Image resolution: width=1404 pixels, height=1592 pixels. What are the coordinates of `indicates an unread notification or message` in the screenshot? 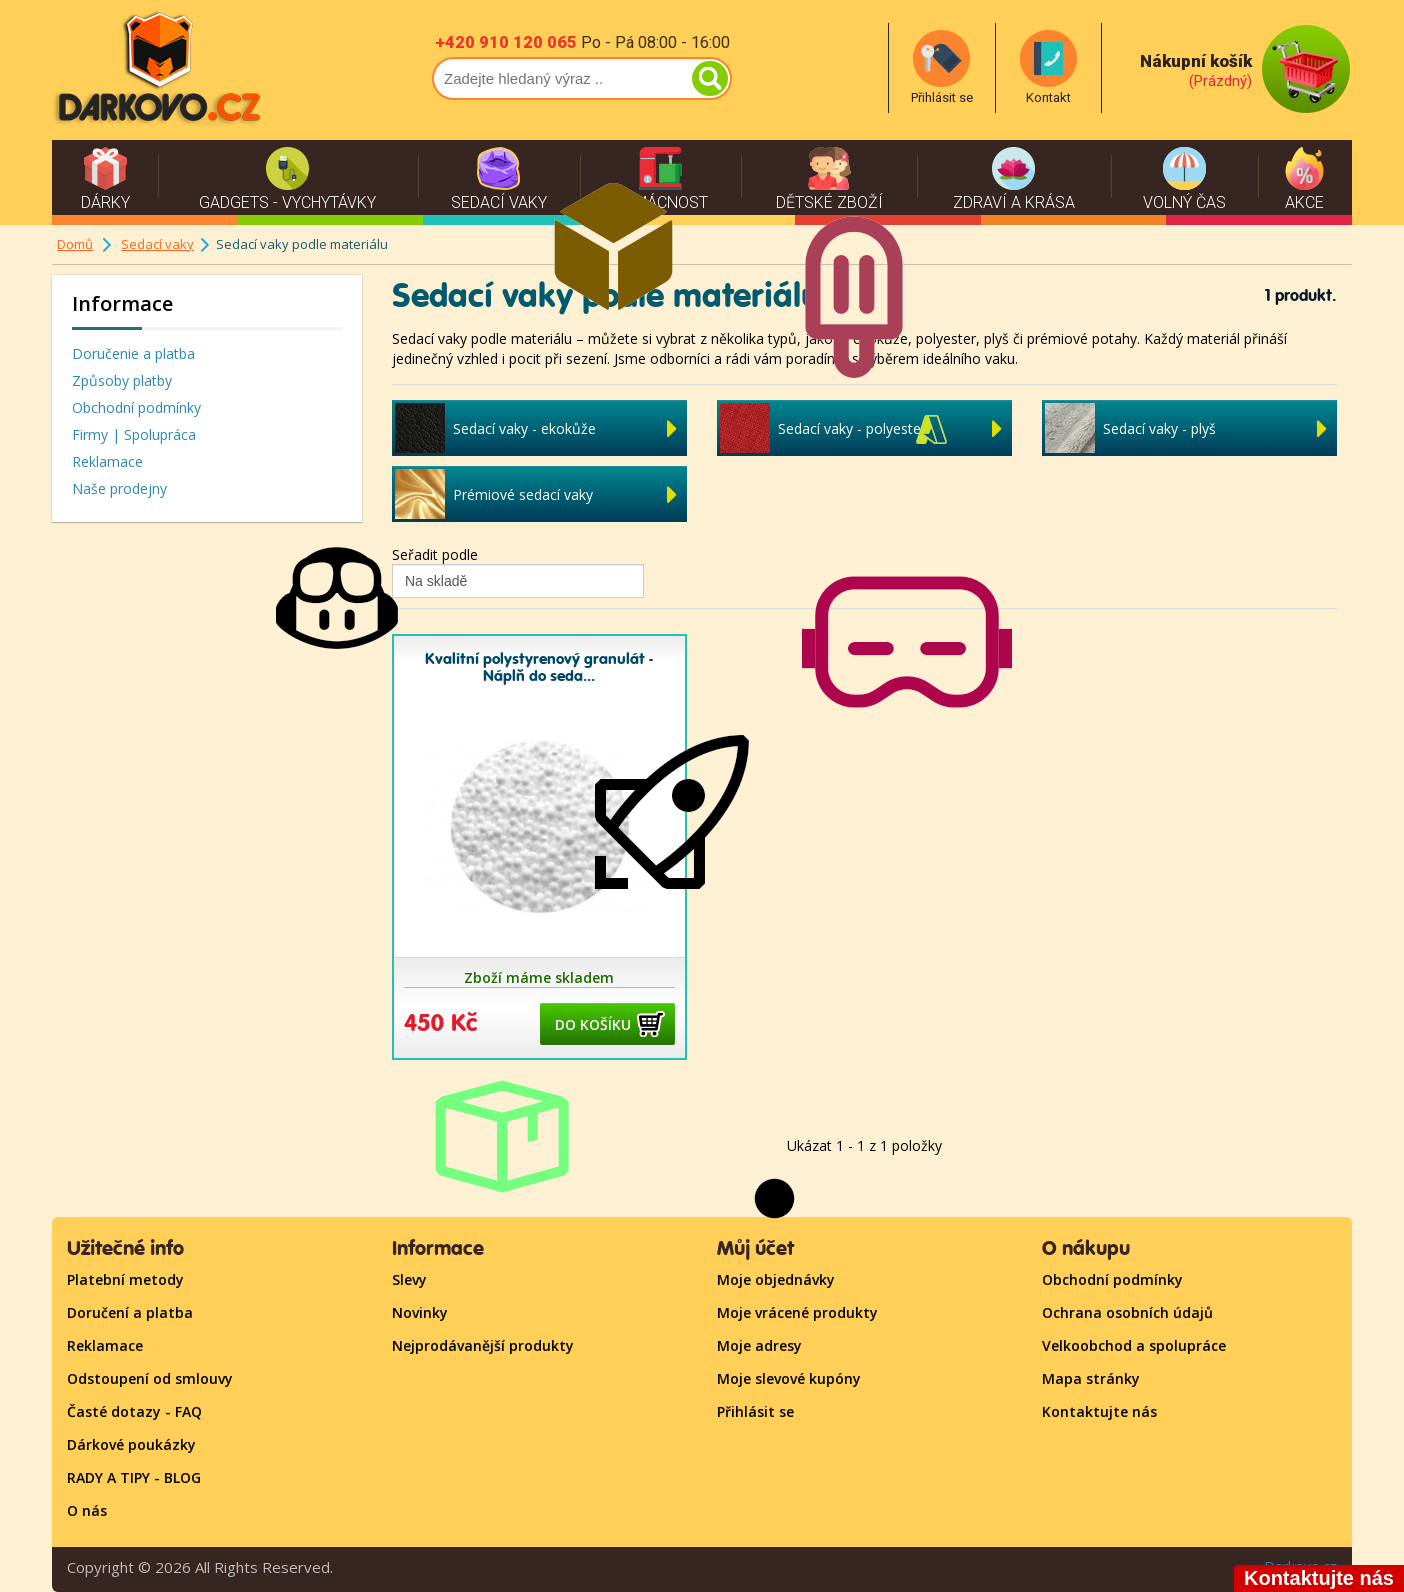 It's located at (774, 1198).